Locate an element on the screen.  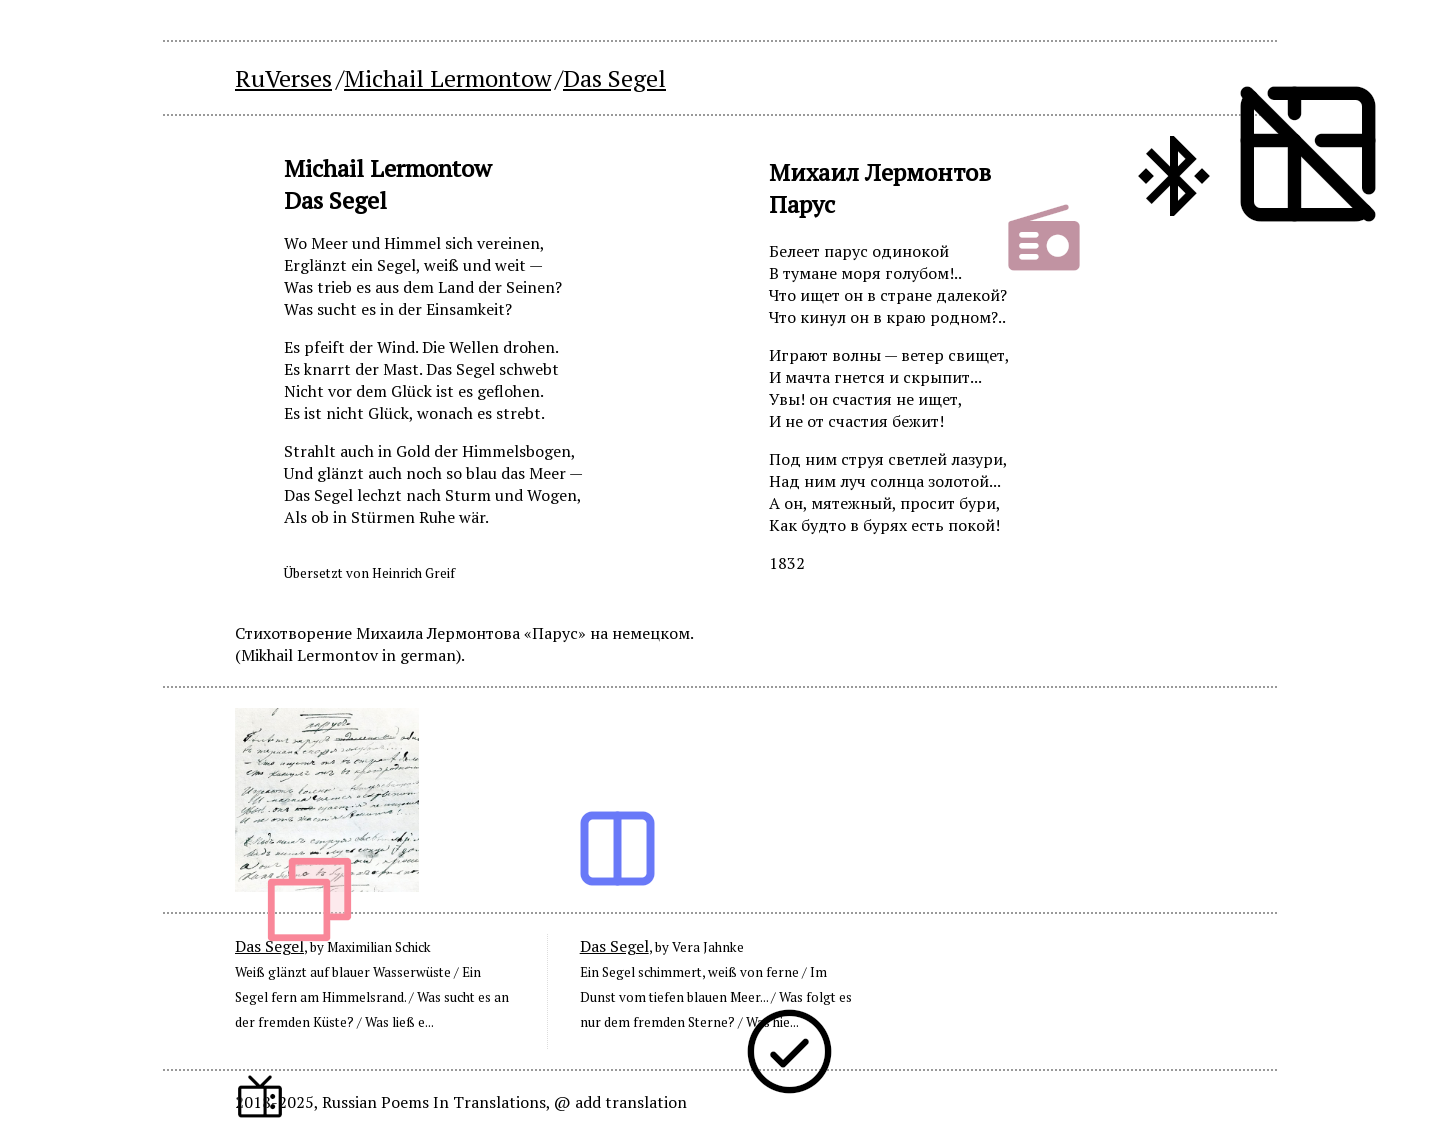
access TV or video streaming content is located at coordinates (260, 1099).